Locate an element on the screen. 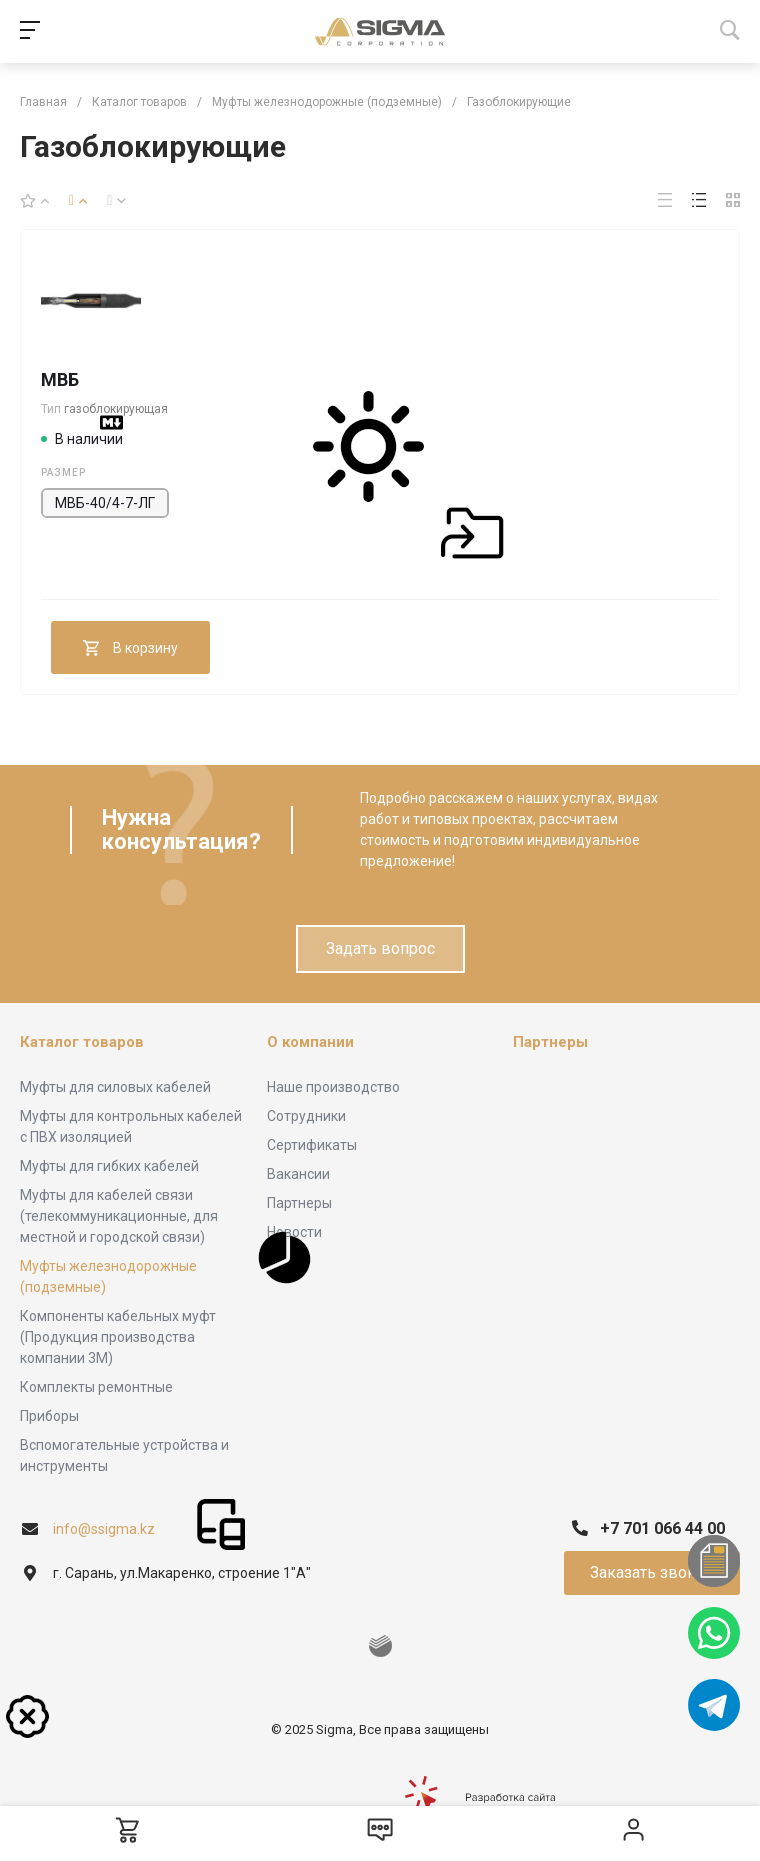 The width and height of the screenshot is (760, 1861). view analytics or statistics is located at coordinates (284, 1257).